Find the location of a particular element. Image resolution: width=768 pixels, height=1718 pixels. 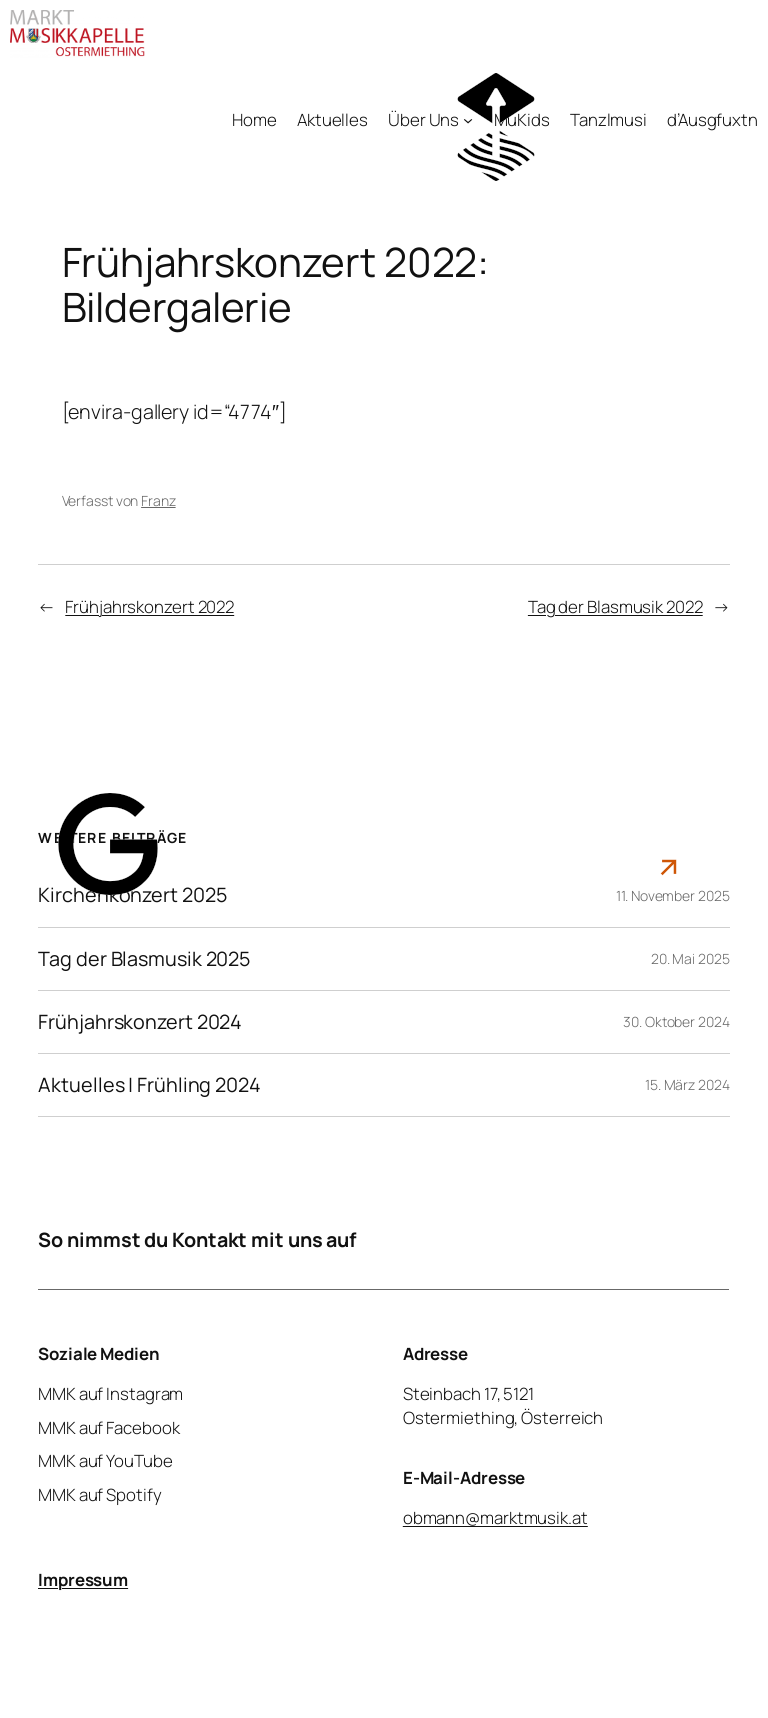

sign in with Google is located at coordinates (108, 844).